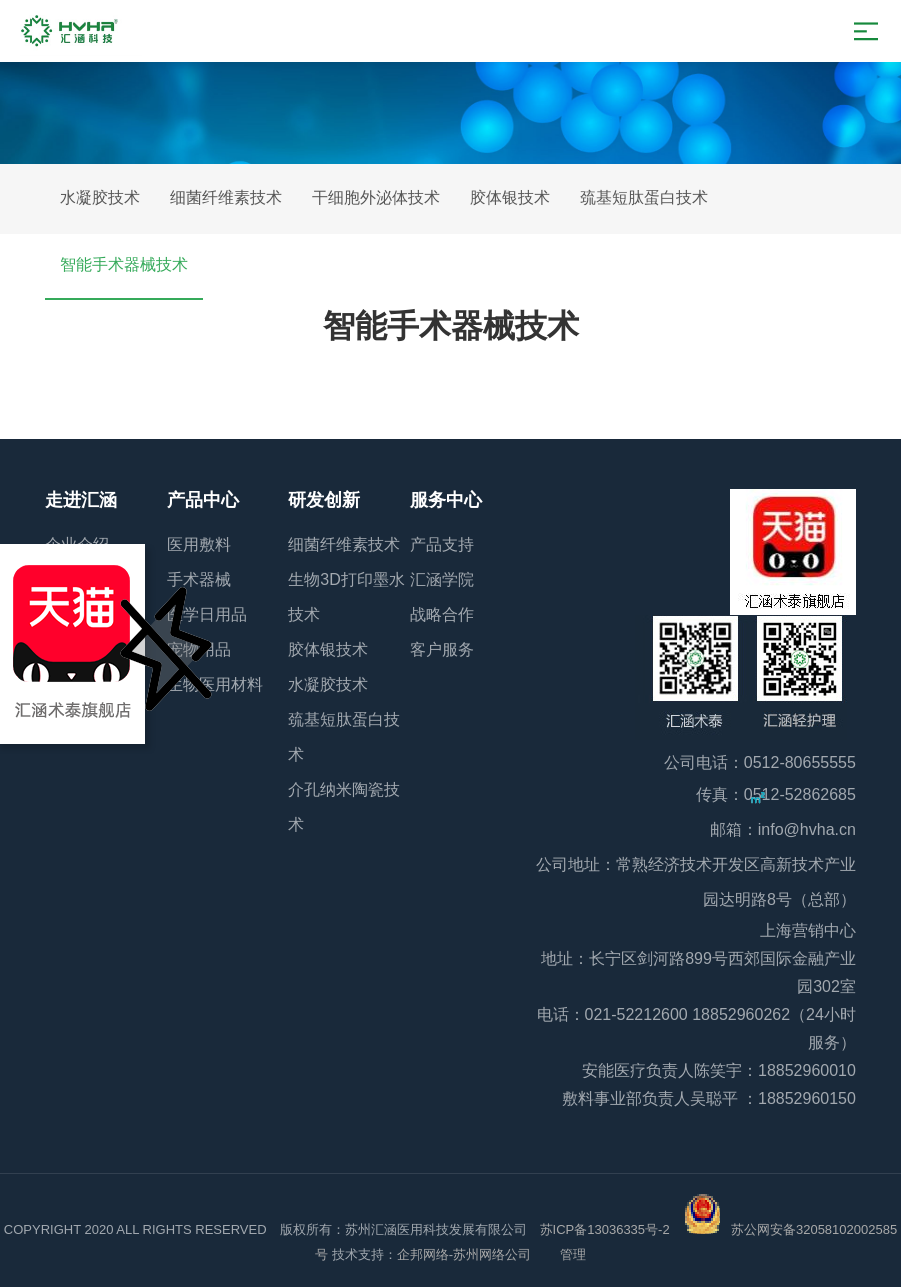 This screenshot has height=1287, width=901. What do you see at coordinates (758, 798) in the screenshot?
I see `display area measurement in square meters` at bounding box center [758, 798].